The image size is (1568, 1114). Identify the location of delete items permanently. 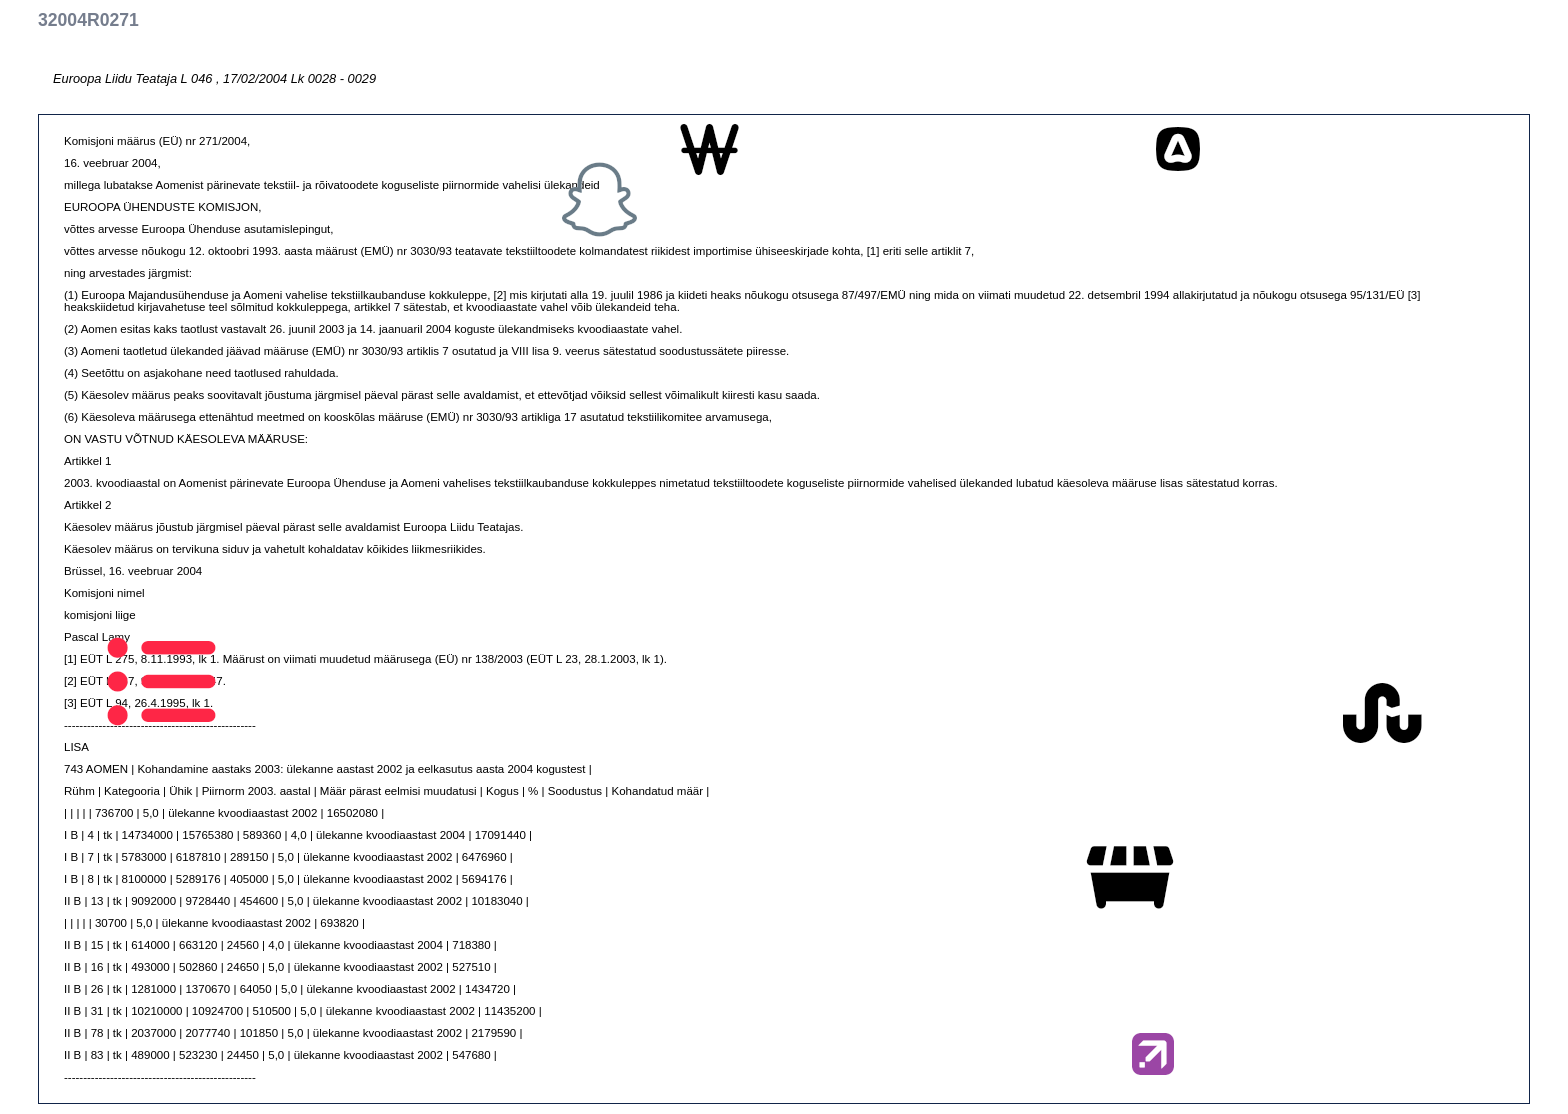
(1130, 875).